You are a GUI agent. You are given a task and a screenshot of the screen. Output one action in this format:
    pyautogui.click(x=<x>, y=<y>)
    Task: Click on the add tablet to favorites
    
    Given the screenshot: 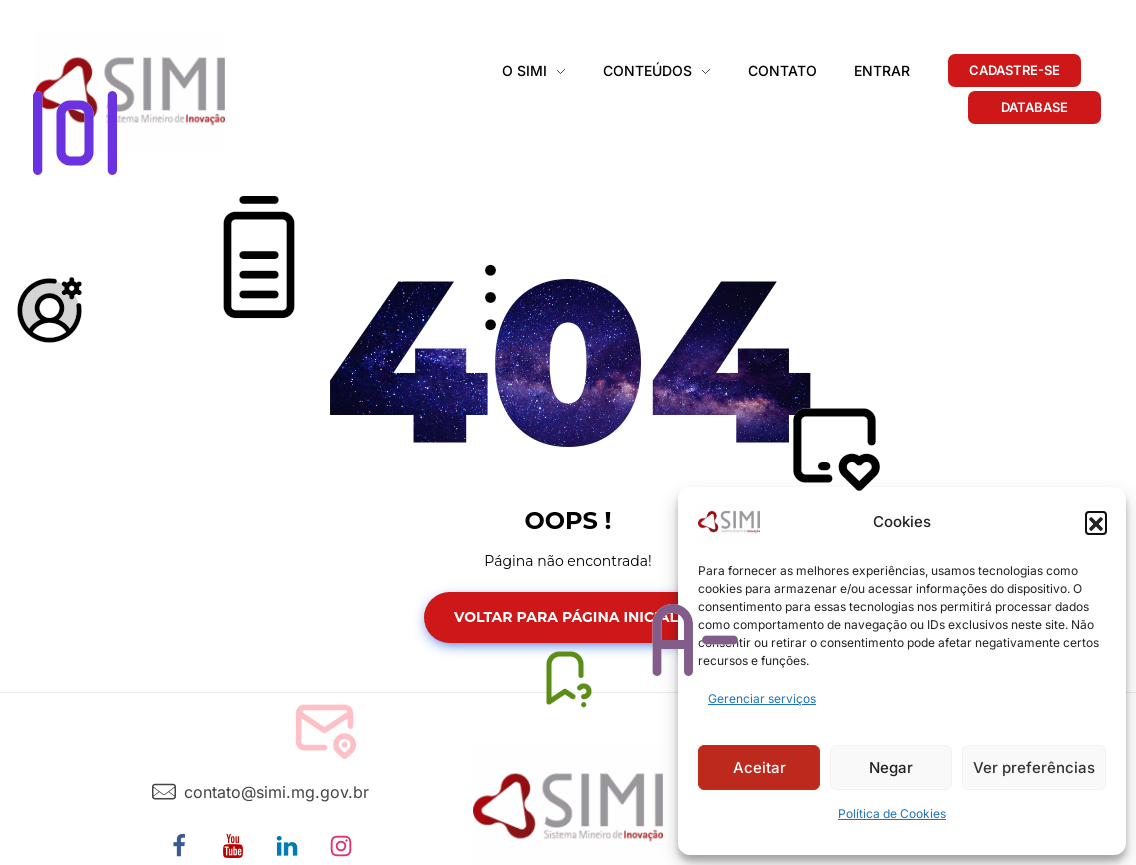 What is the action you would take?
    pyautogui.click(x=834, y=445)
    